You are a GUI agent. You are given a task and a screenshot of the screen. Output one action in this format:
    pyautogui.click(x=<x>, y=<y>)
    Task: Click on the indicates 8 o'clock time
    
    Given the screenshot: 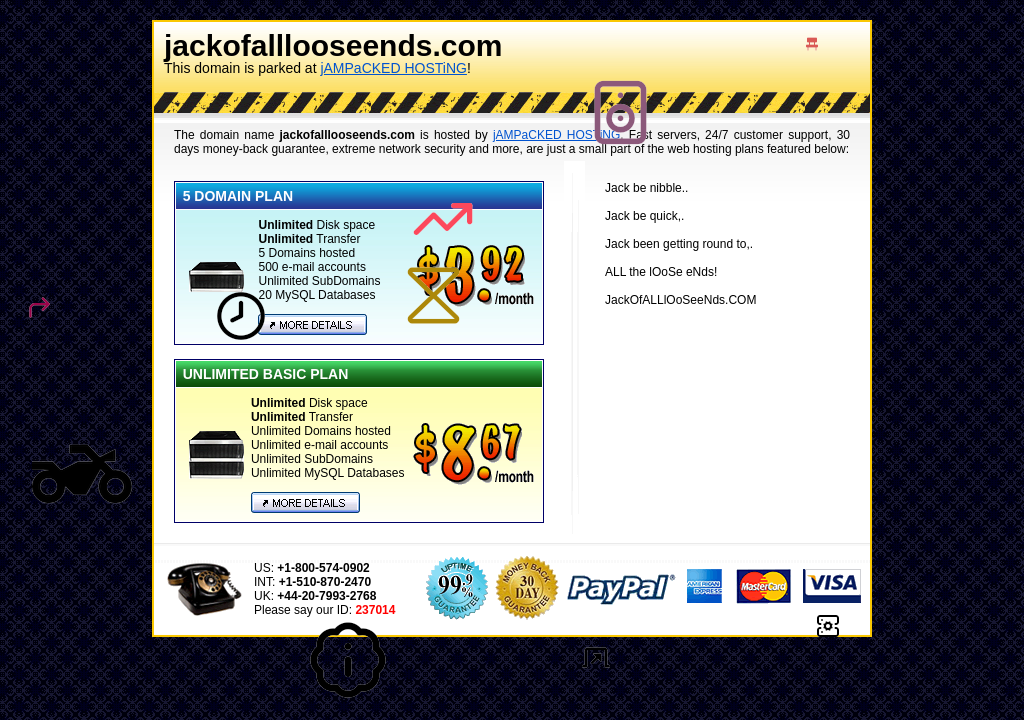 What is the action you would take?
    pyautogui.click(x=241, y=316)
    